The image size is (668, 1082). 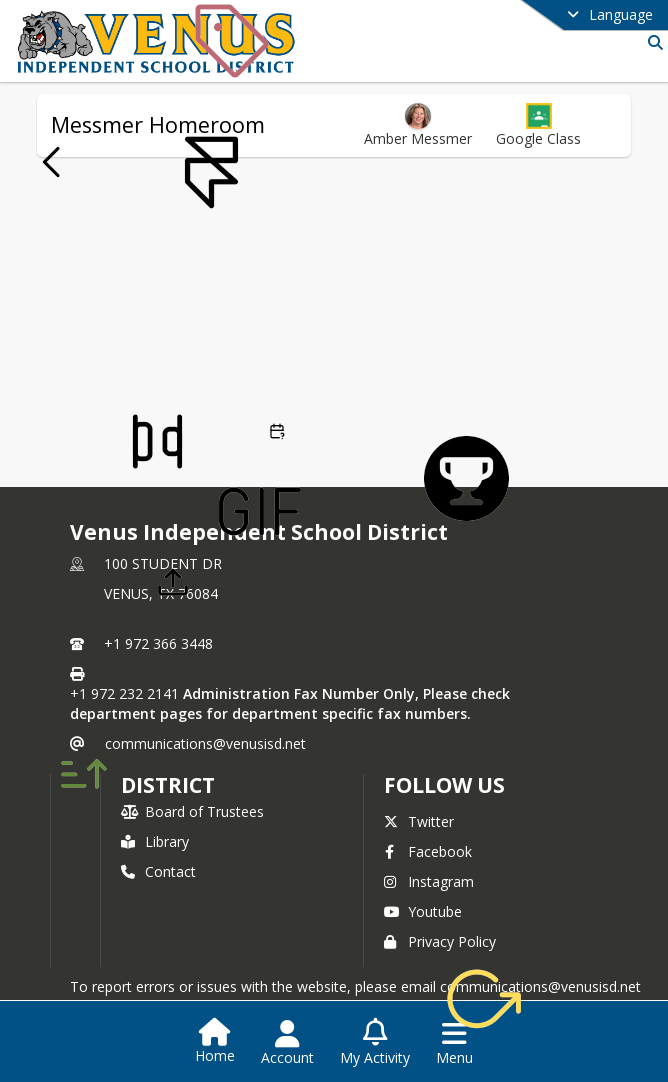 I want to click on upload a file or document, so click(x=173, y=583).